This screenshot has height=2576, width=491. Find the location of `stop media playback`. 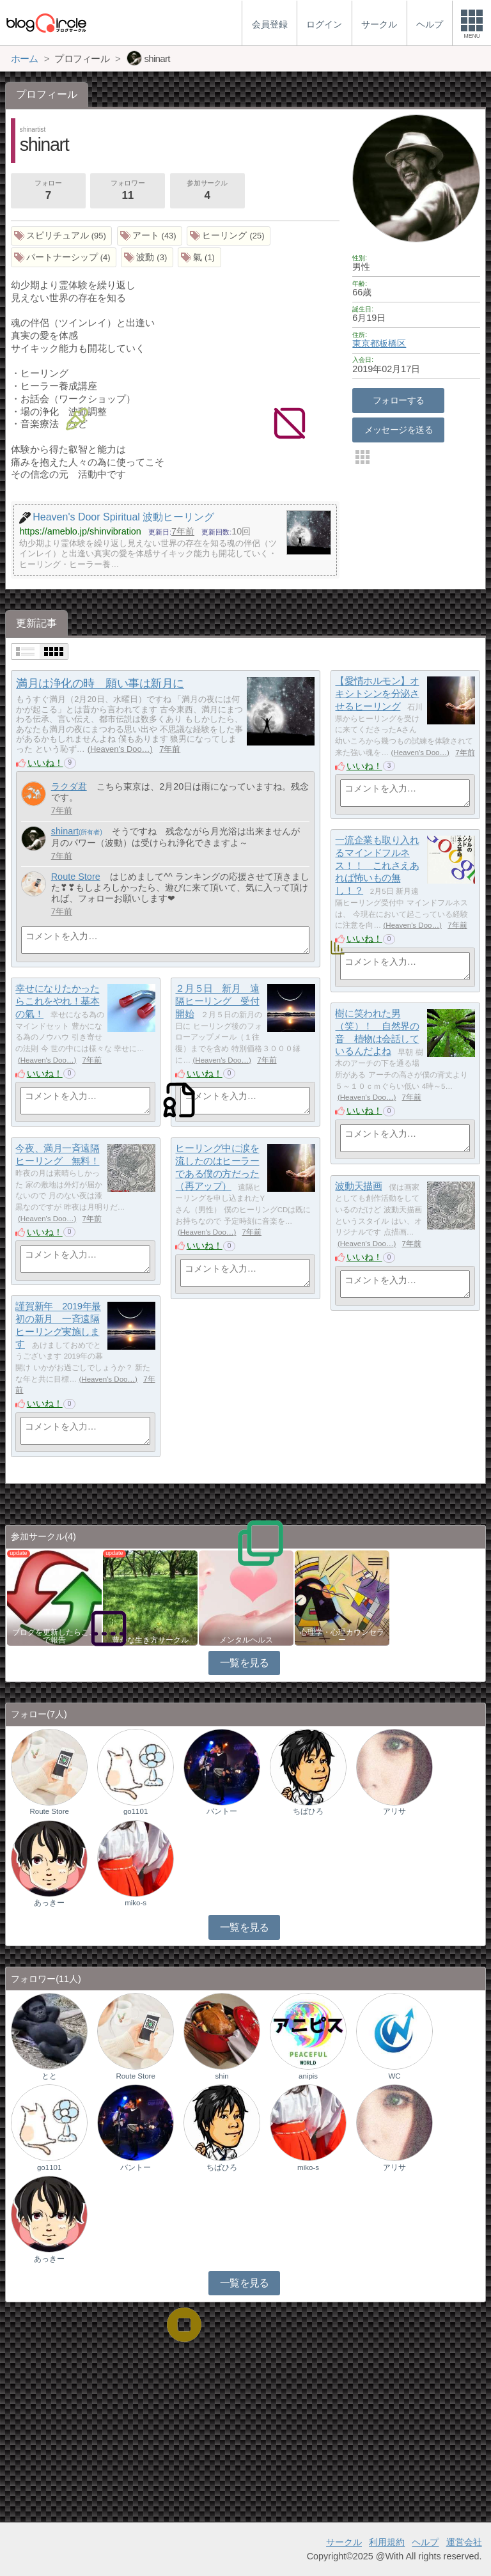

stop media playback is located at coordinates (184, 2325).